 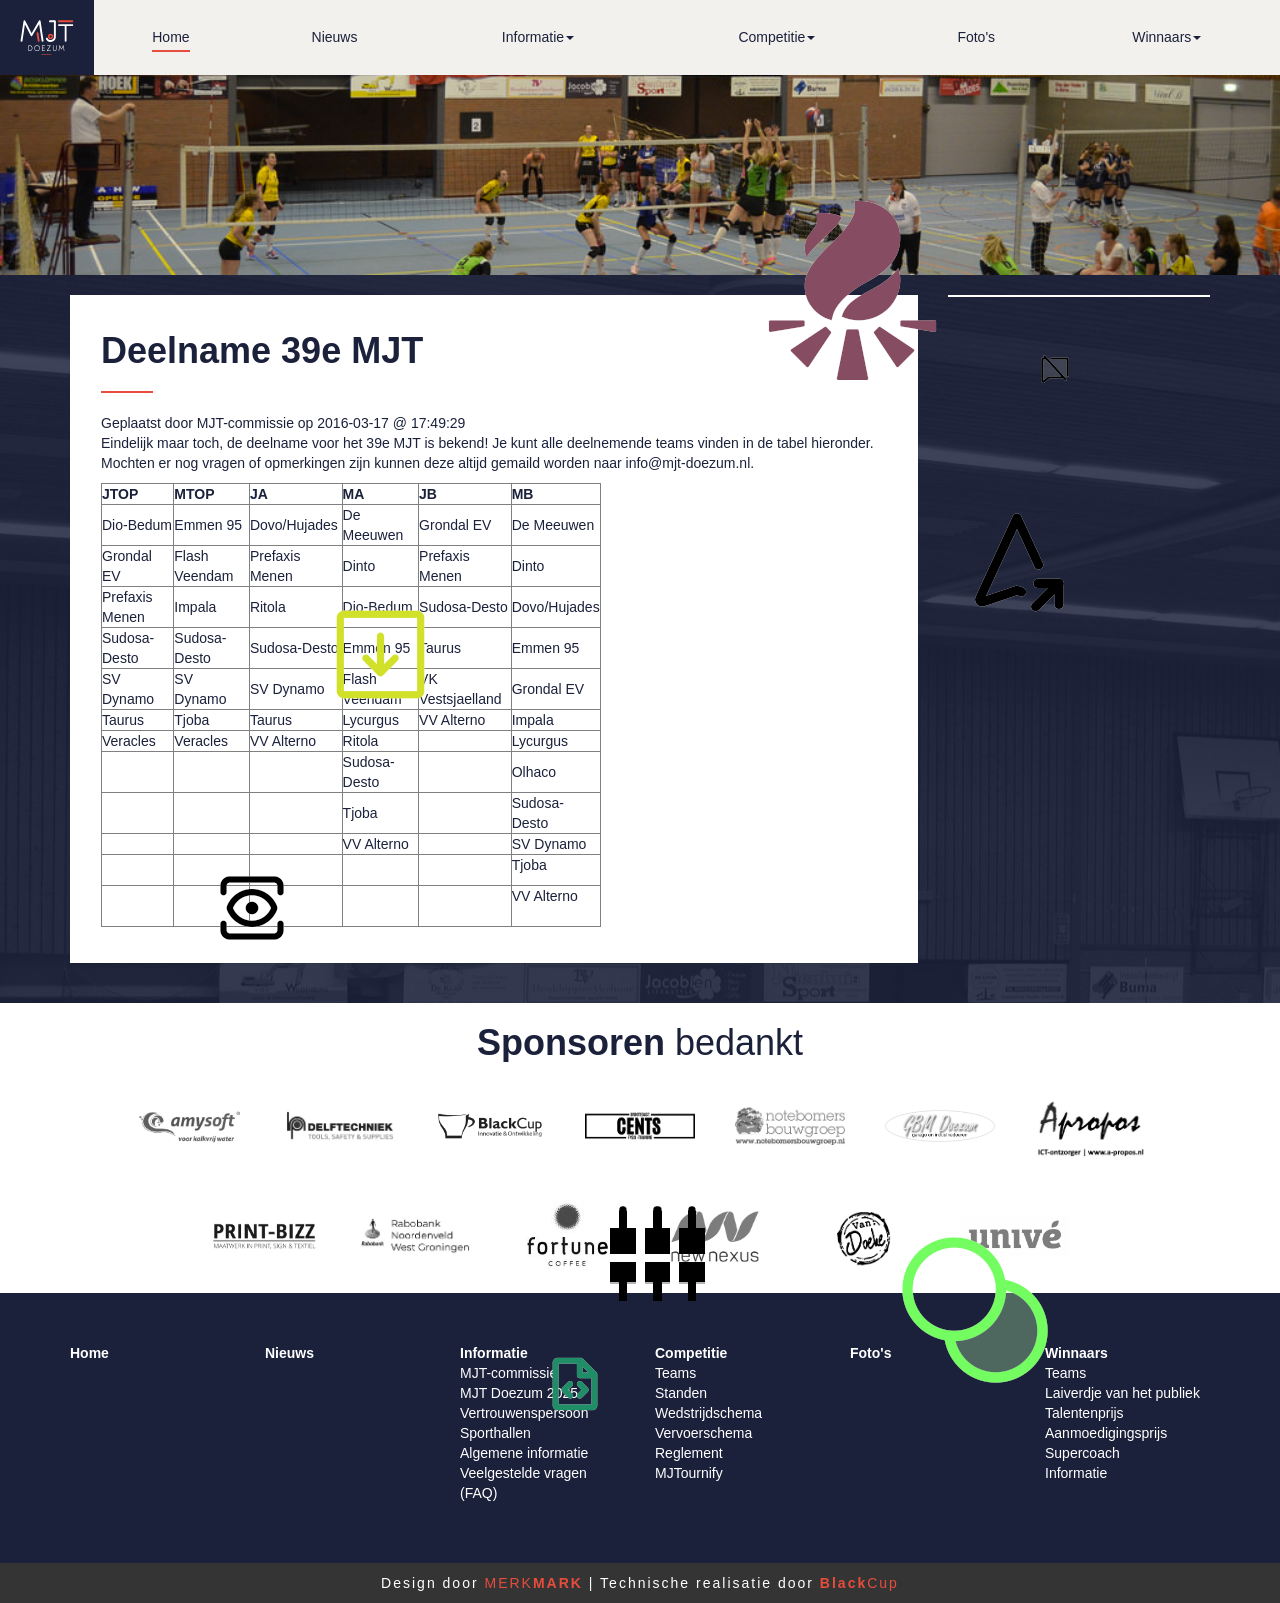 I want to click on view source code file, so click(x=575, y=1384).